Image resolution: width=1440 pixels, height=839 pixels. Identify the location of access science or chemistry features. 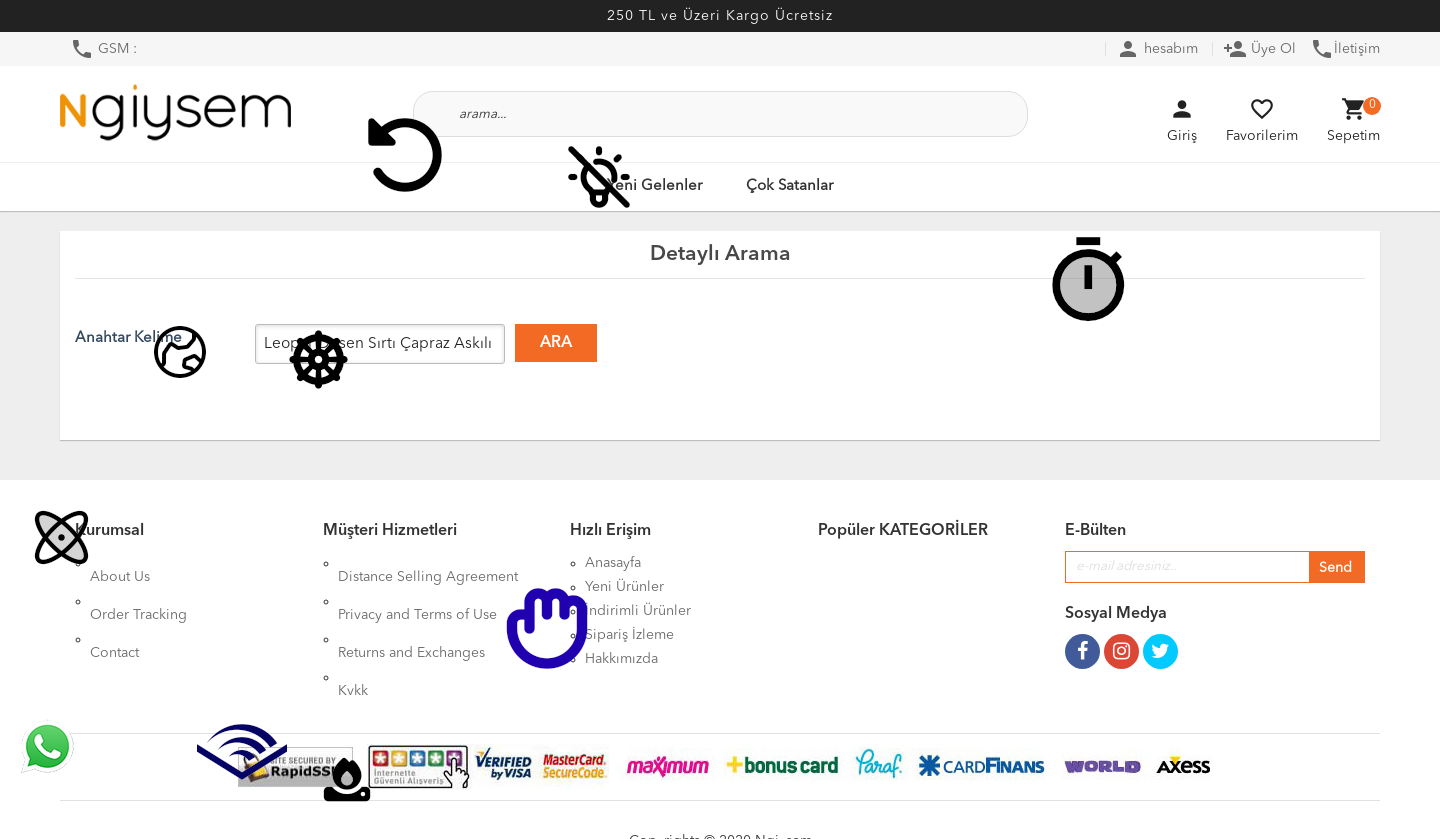
(61, 537).